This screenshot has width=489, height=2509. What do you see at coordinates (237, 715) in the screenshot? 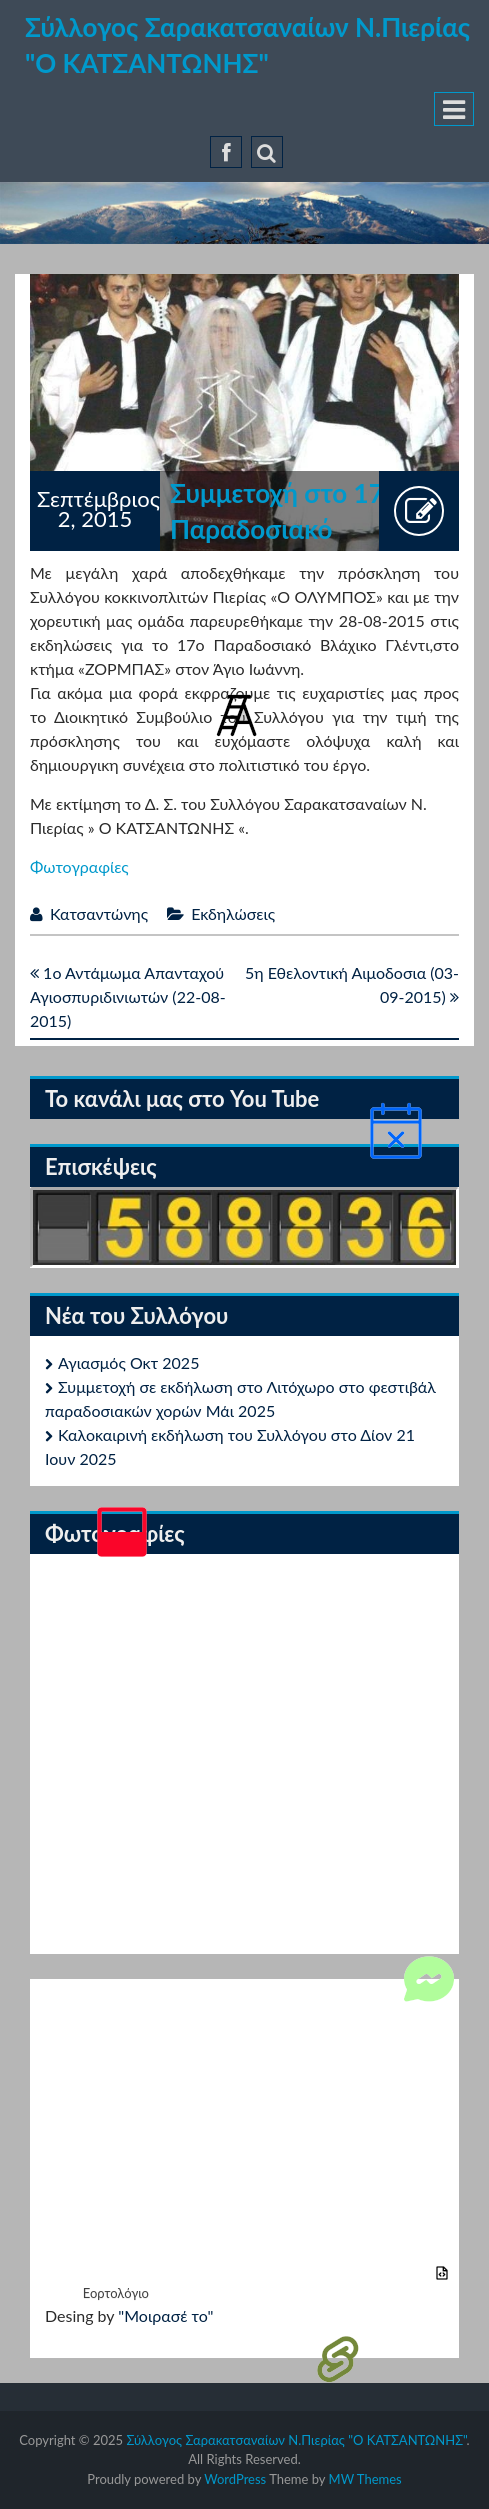
I see `access tools or equipment section` at bounding box center [237, 715].